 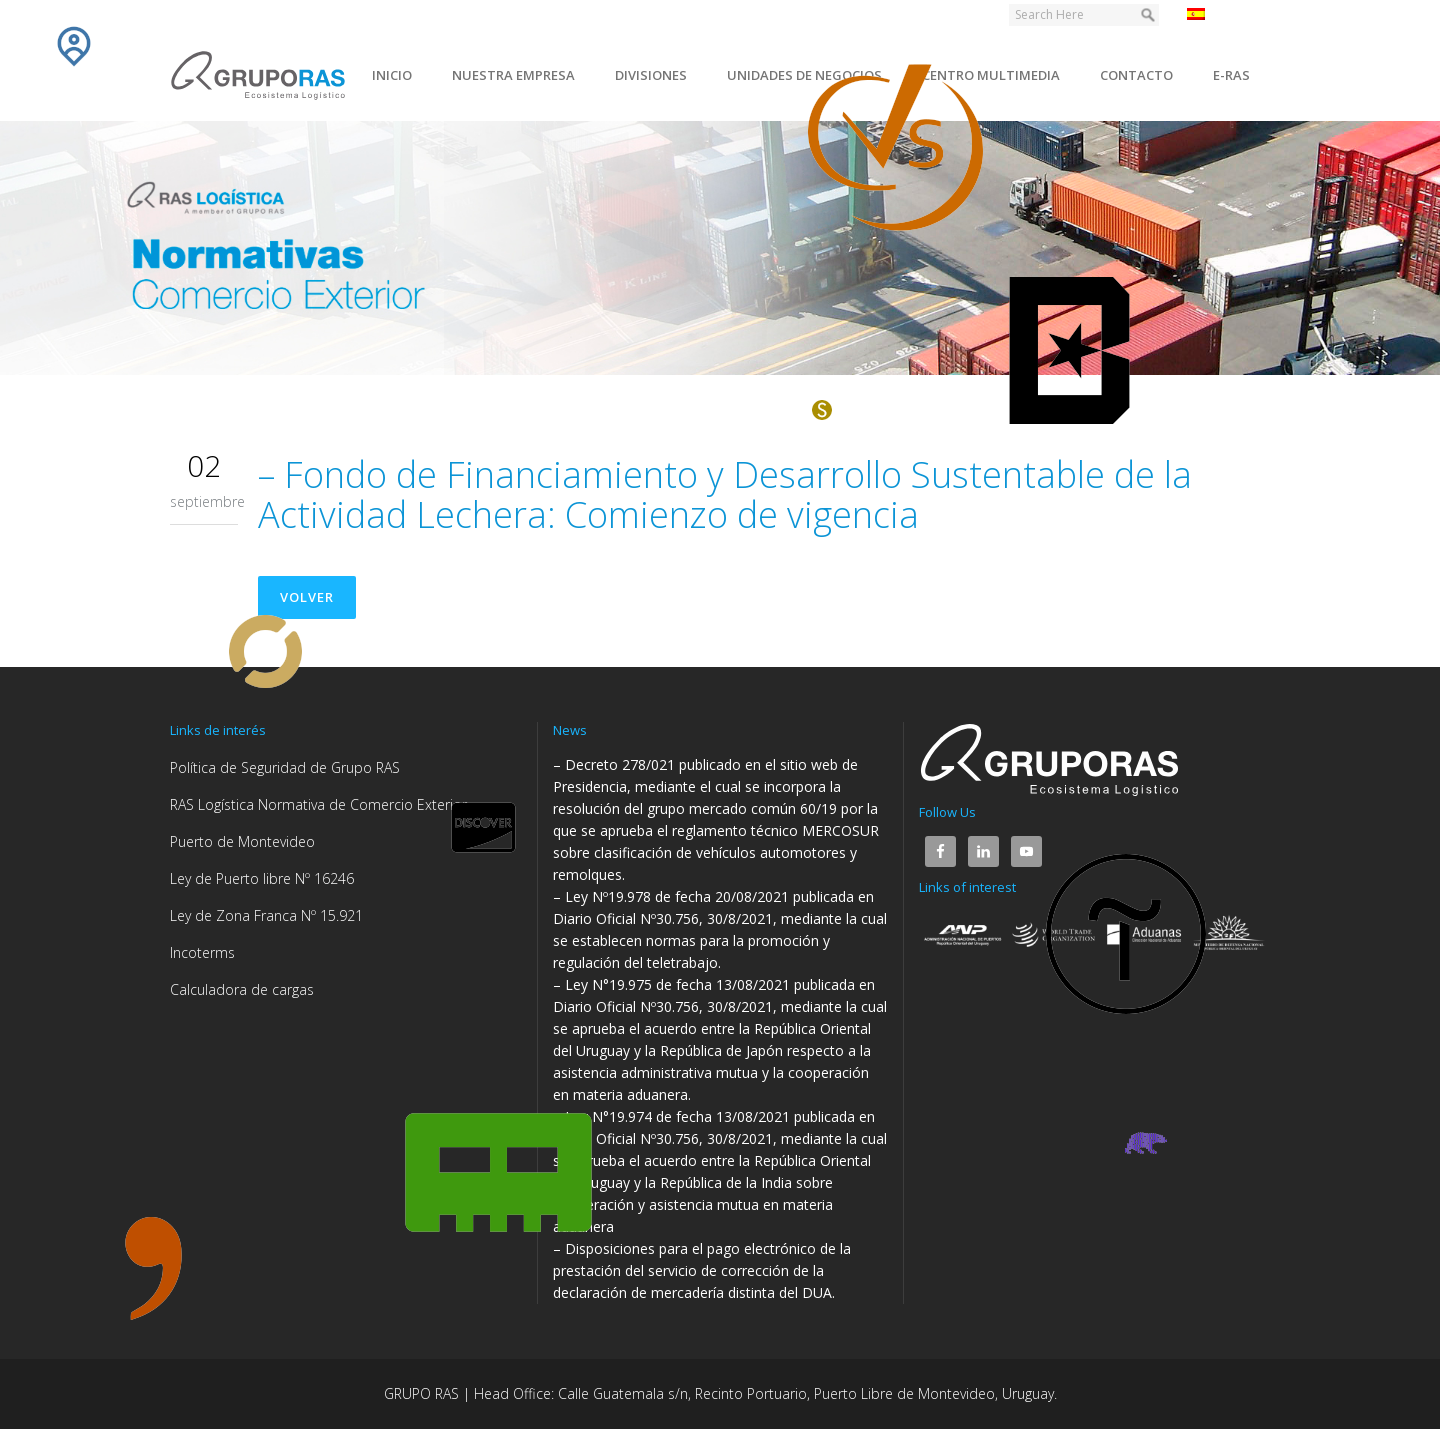 What do you see at coordinates (498, 1172) in the screenshot?
I see `view RAM or memory usage` at bounding box center [498, 1172].